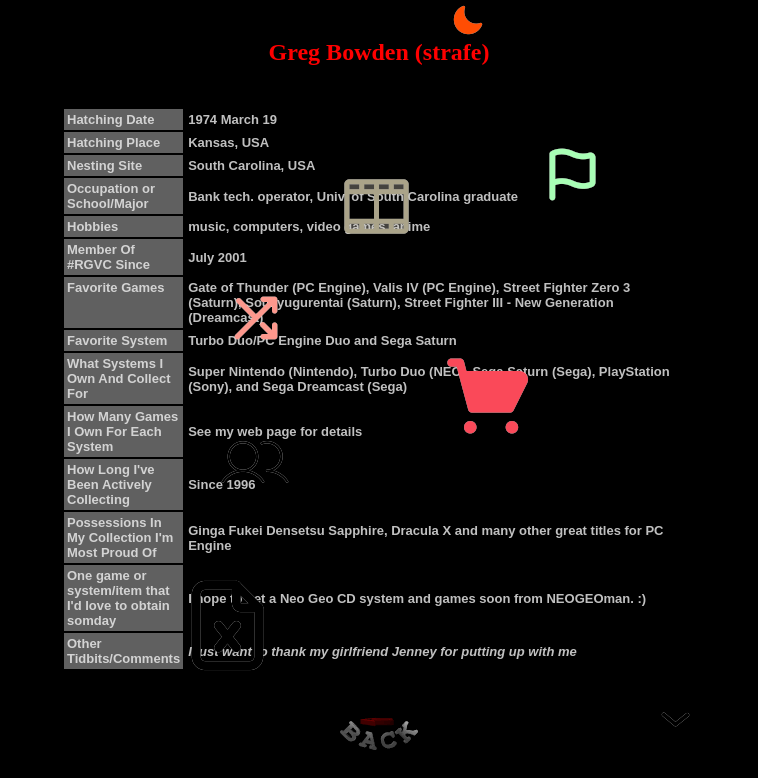 Image resolution: width=758 pixels, height=778 pixels. I want to click on shuffle playlist or queue order, so click(256, 318).